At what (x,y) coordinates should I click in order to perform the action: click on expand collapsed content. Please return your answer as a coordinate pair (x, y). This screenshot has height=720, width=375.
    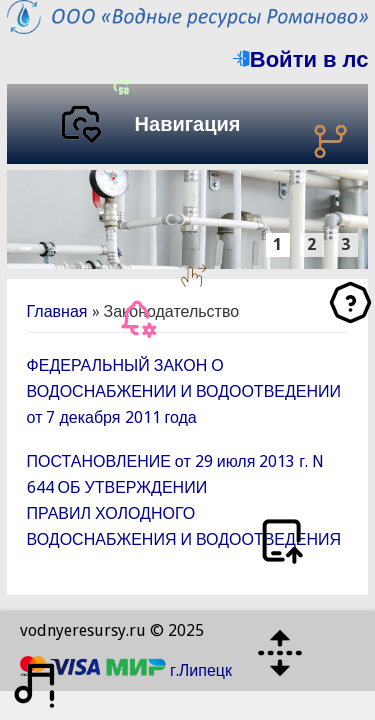
    Looking at the image, I should click on (280, 653).